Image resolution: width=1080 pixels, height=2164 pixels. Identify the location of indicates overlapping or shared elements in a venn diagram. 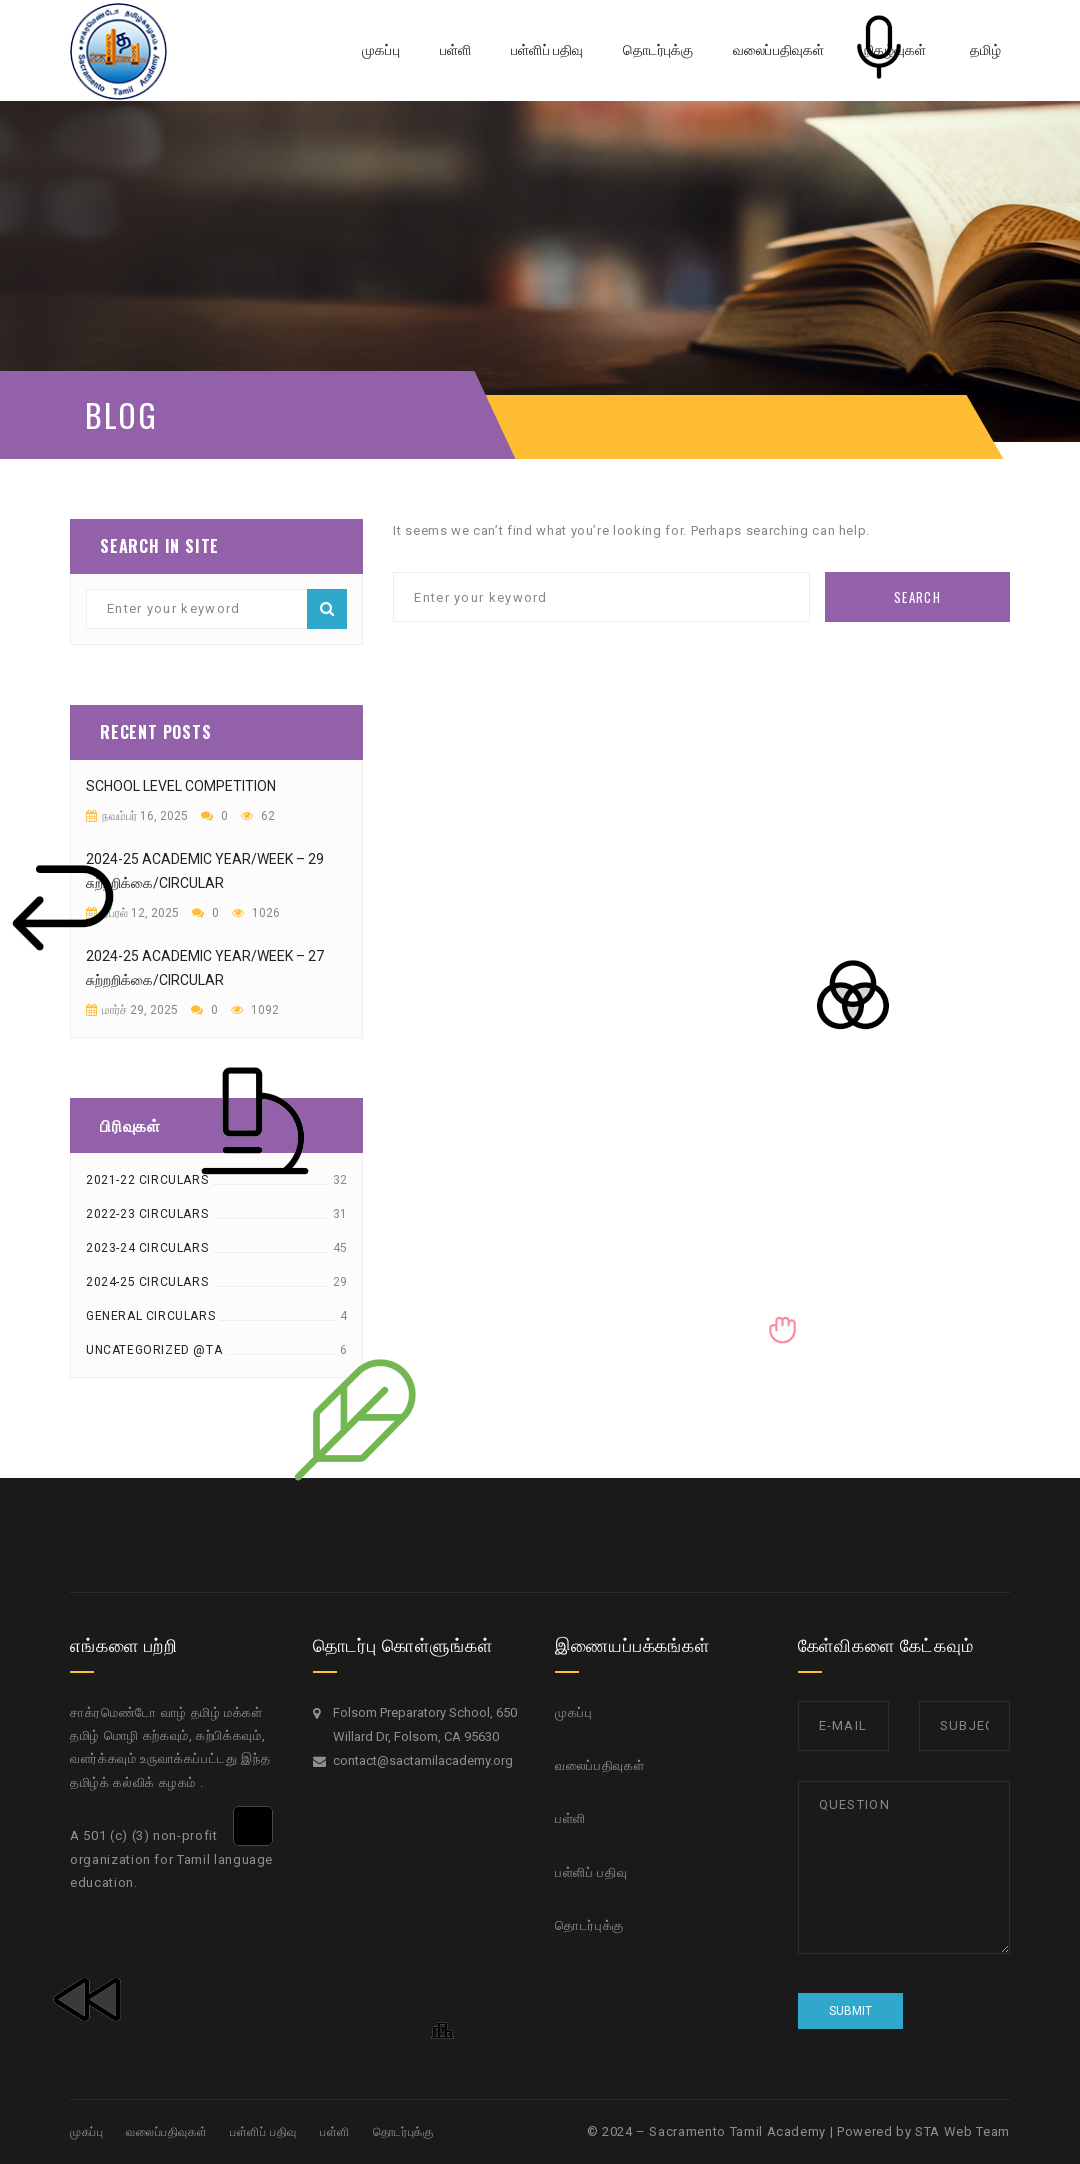
(853, 996).